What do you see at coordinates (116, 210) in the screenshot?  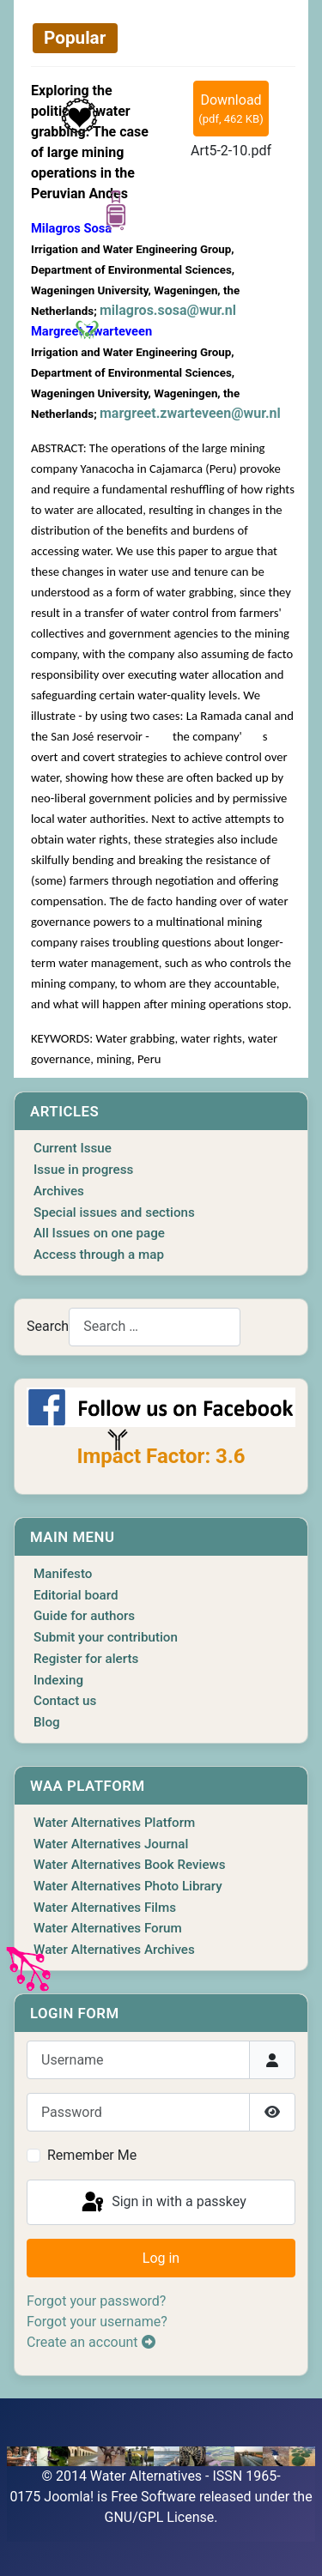 I see `access travel or trip planning features` at bounding box center [116, 210].